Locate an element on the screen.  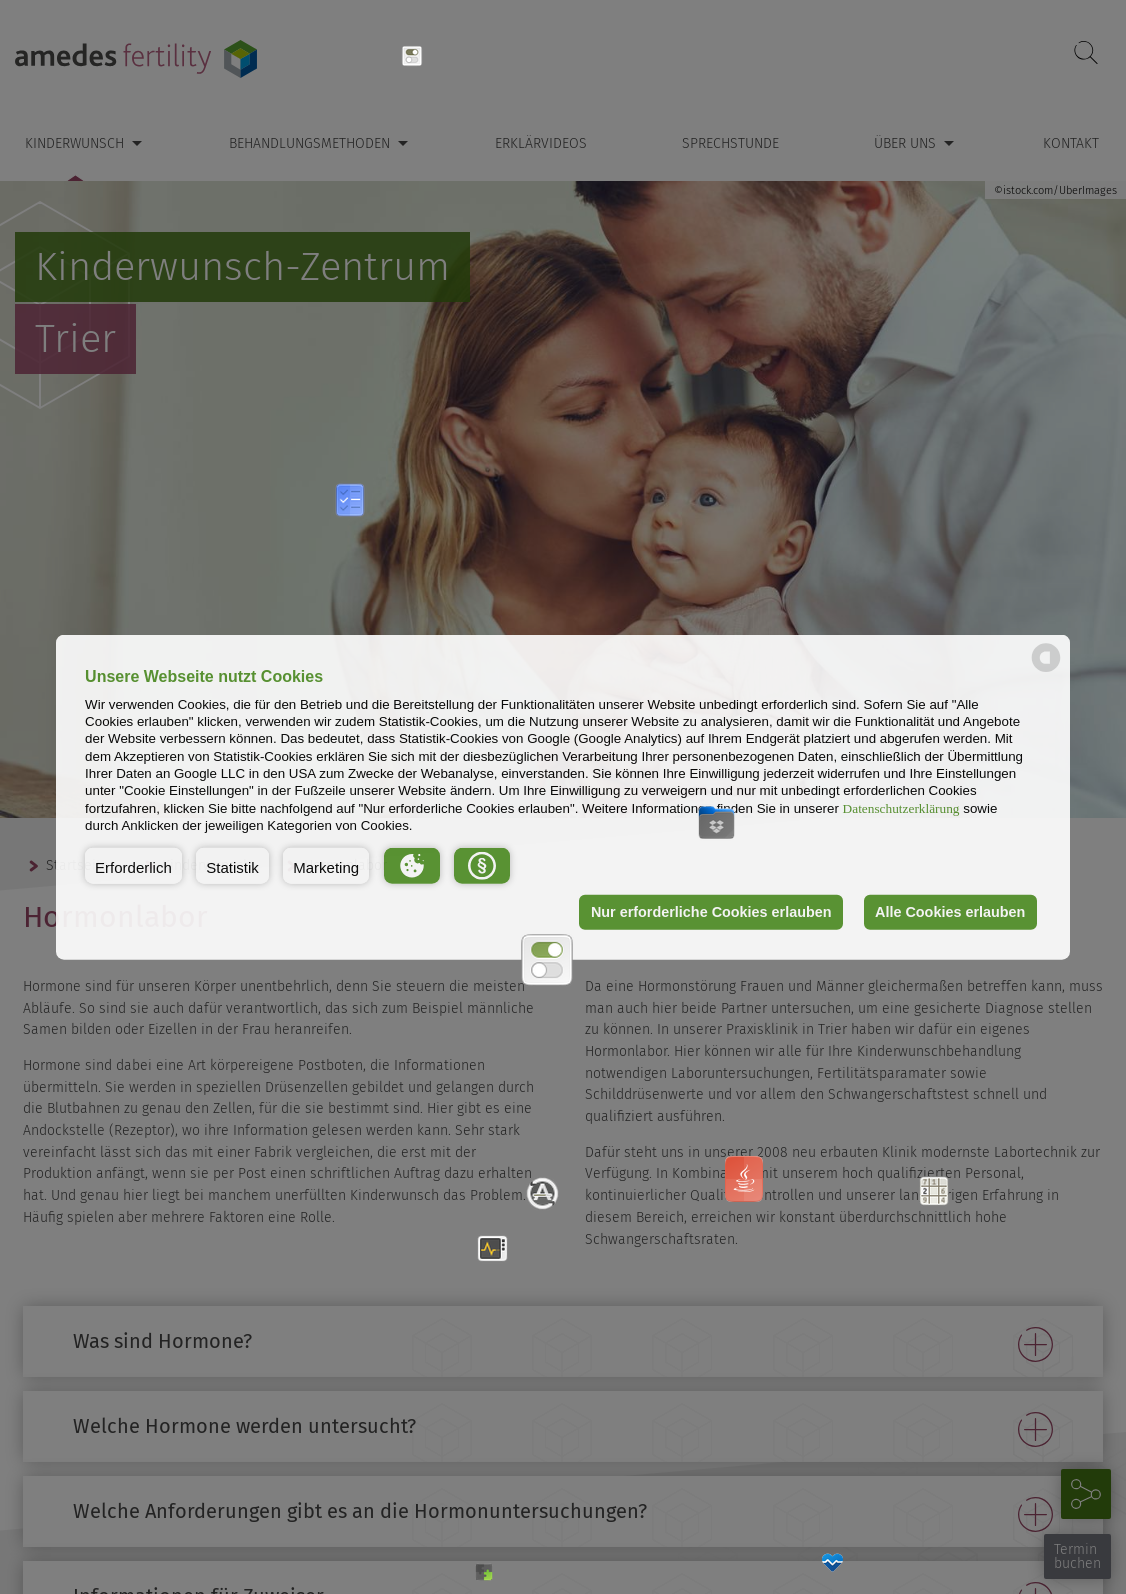
manage gnome shell extensions is located at coordinates (484, 1572).